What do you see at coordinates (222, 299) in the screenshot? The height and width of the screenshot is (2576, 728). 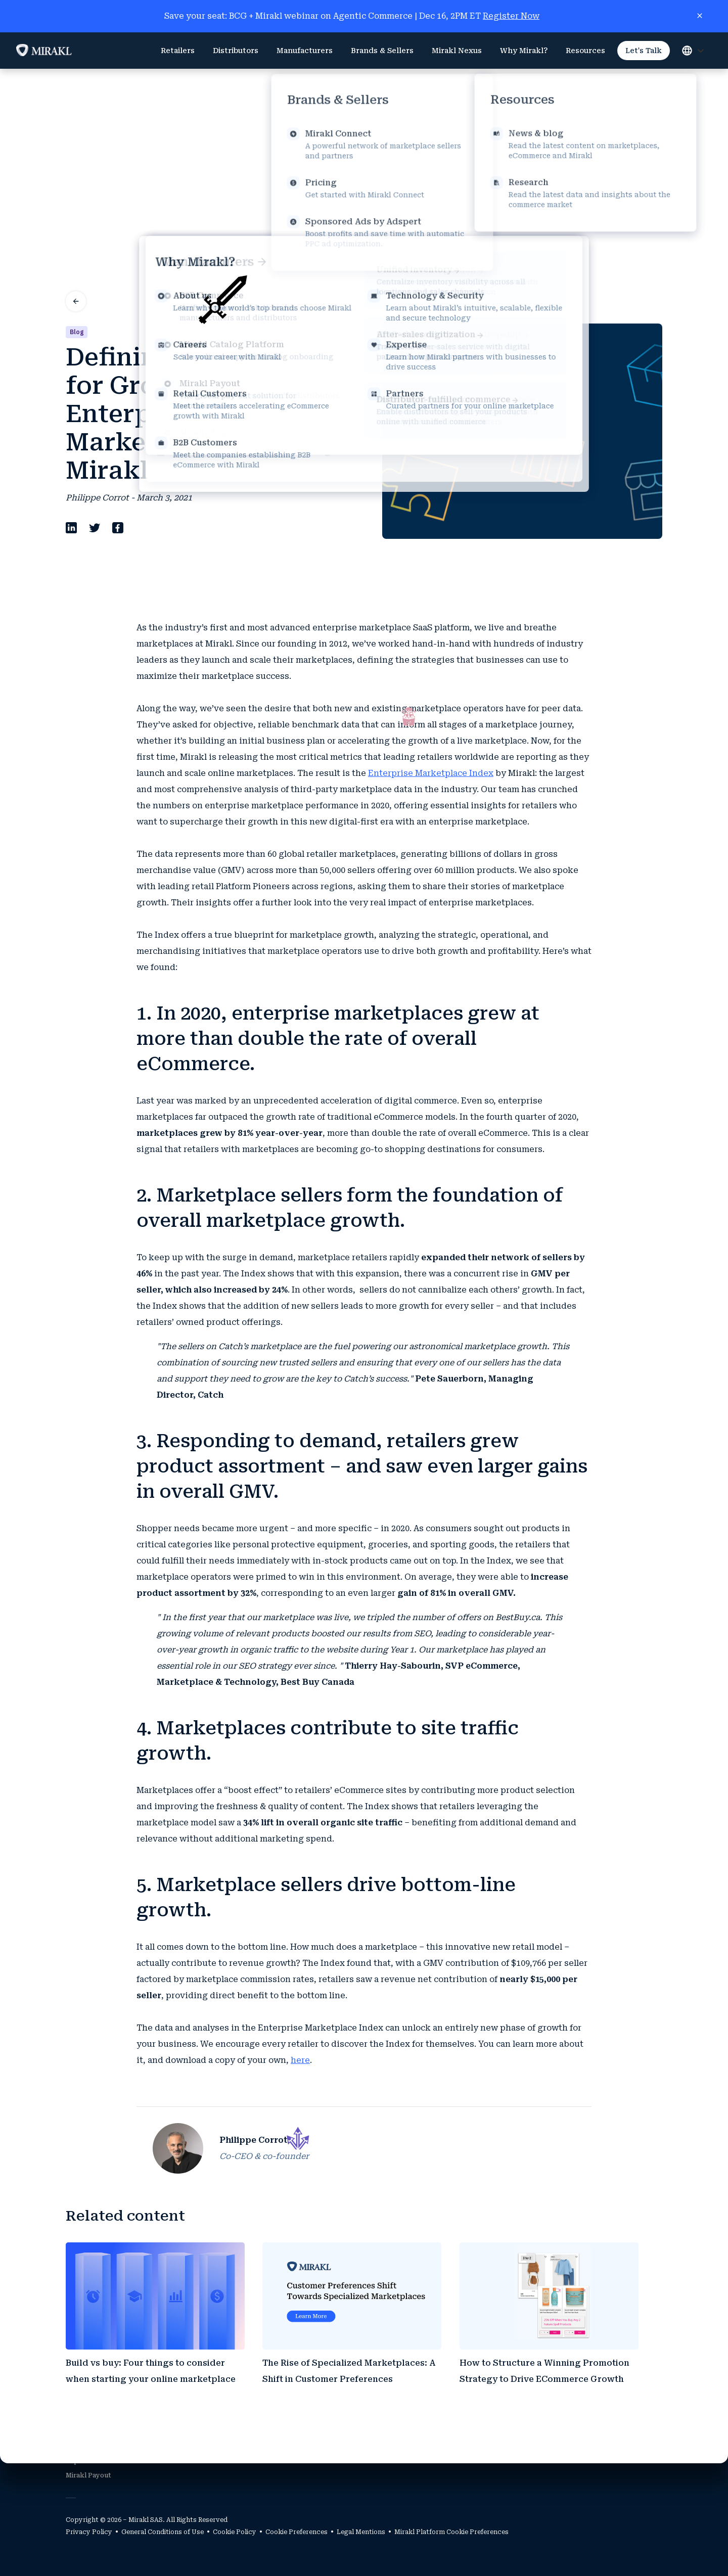 I see `equip or select a sword weapon` at bounding box center [222, 299].